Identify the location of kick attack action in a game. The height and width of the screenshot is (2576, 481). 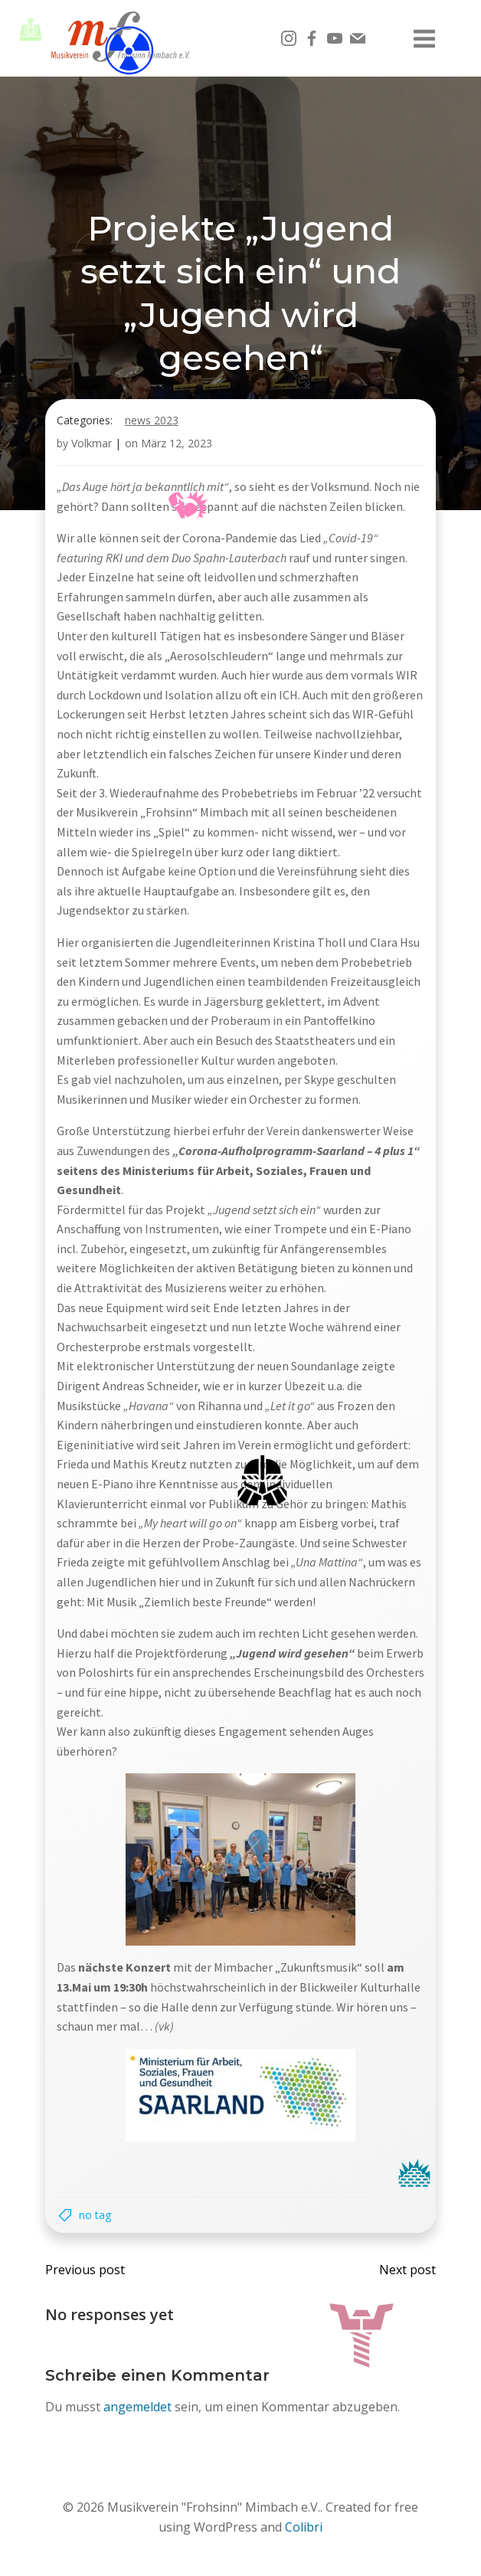
(188, 505).